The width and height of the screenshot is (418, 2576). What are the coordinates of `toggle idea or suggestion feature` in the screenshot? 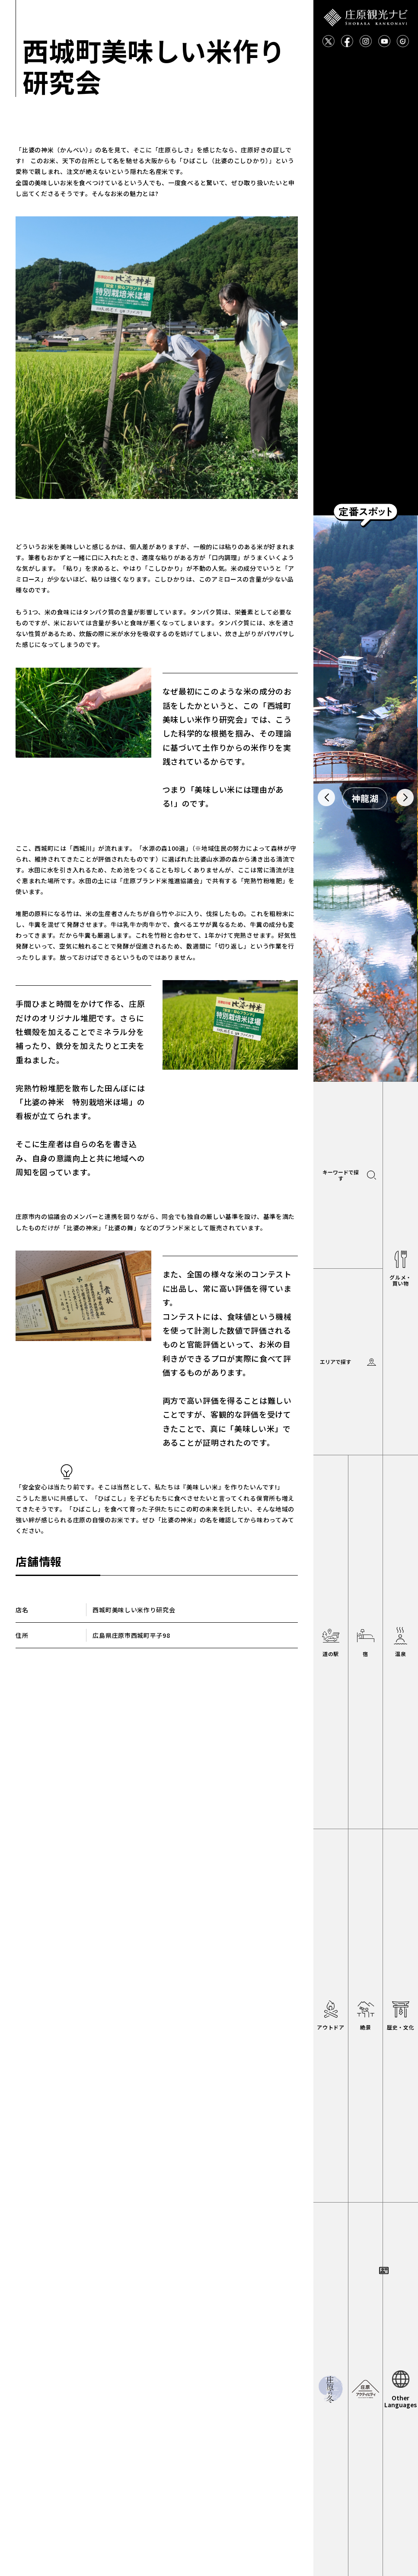 It's located at (67, 1472).